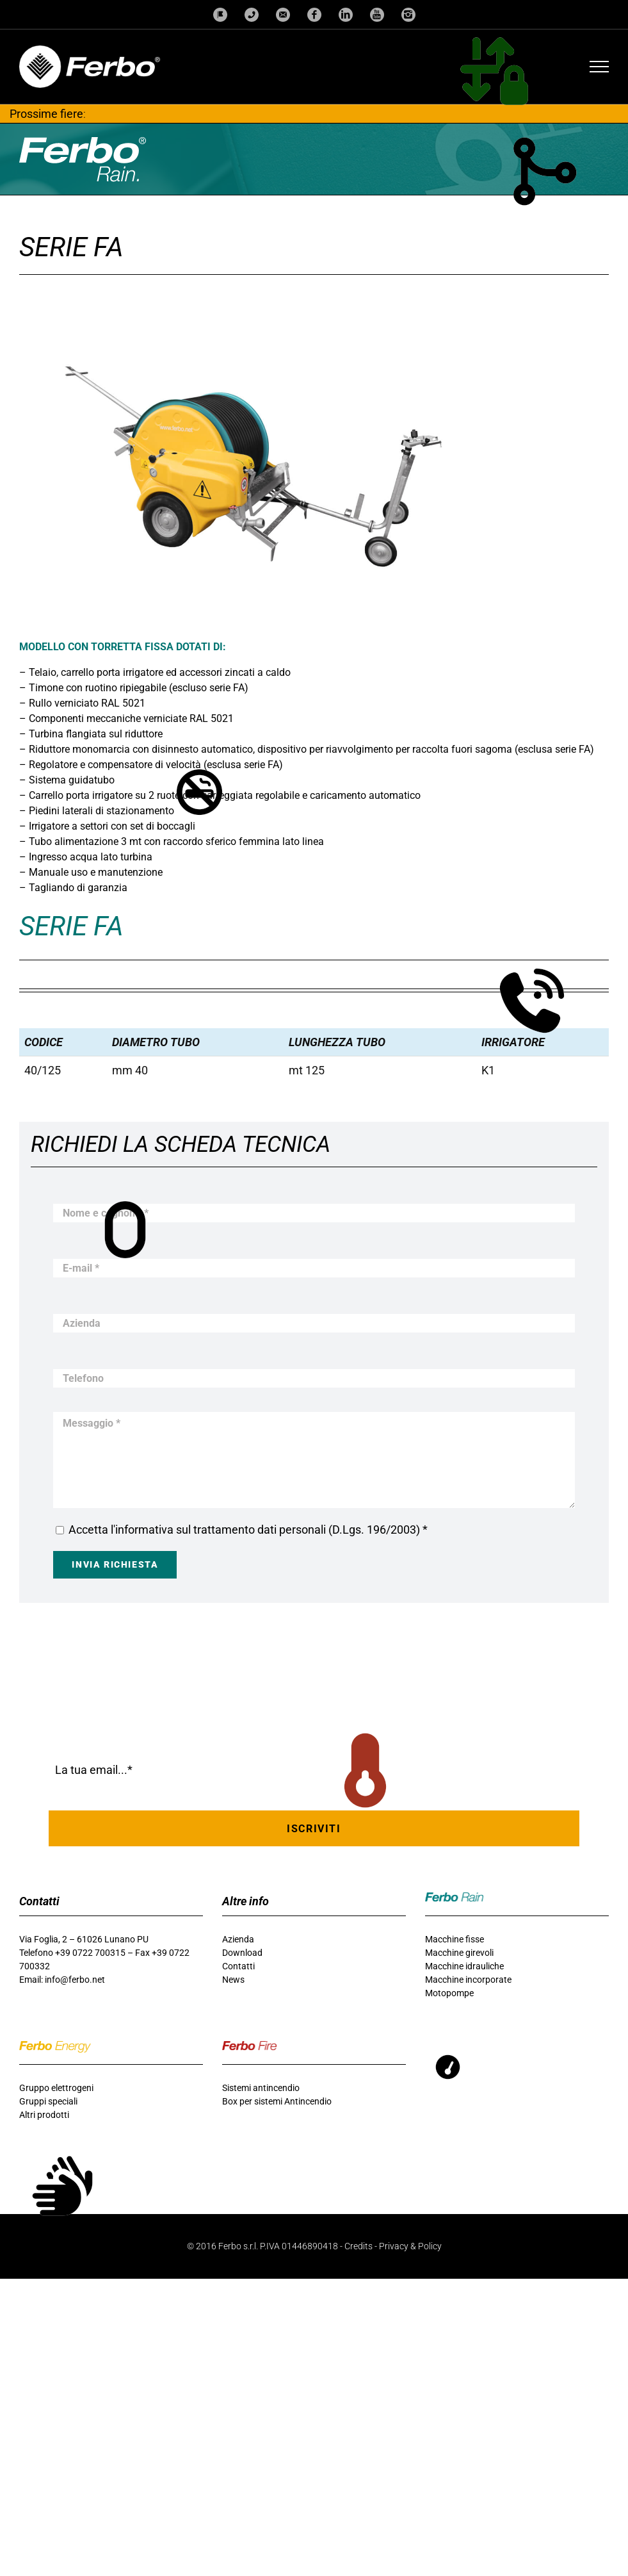 The width and height of the screenshot is (628, 2576). Describe the element at coordinates (125, 1229) in the screenshot. I see `indicates zero items or empty count` at that location.